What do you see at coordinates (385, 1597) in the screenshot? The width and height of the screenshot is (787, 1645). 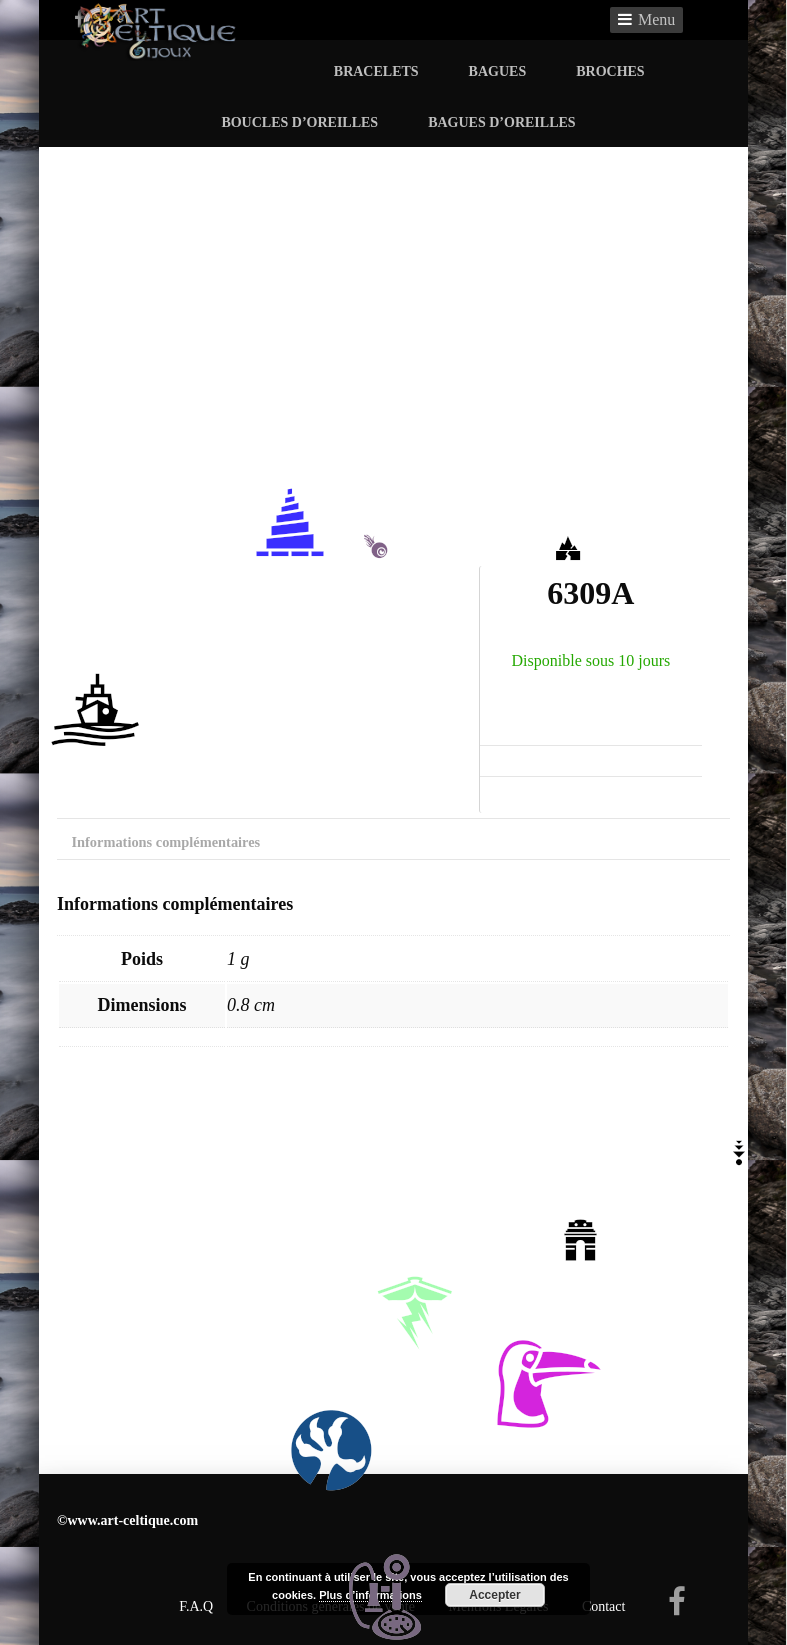 I see `vintage or classic phone contact option` at bounding box center [385, 1597].